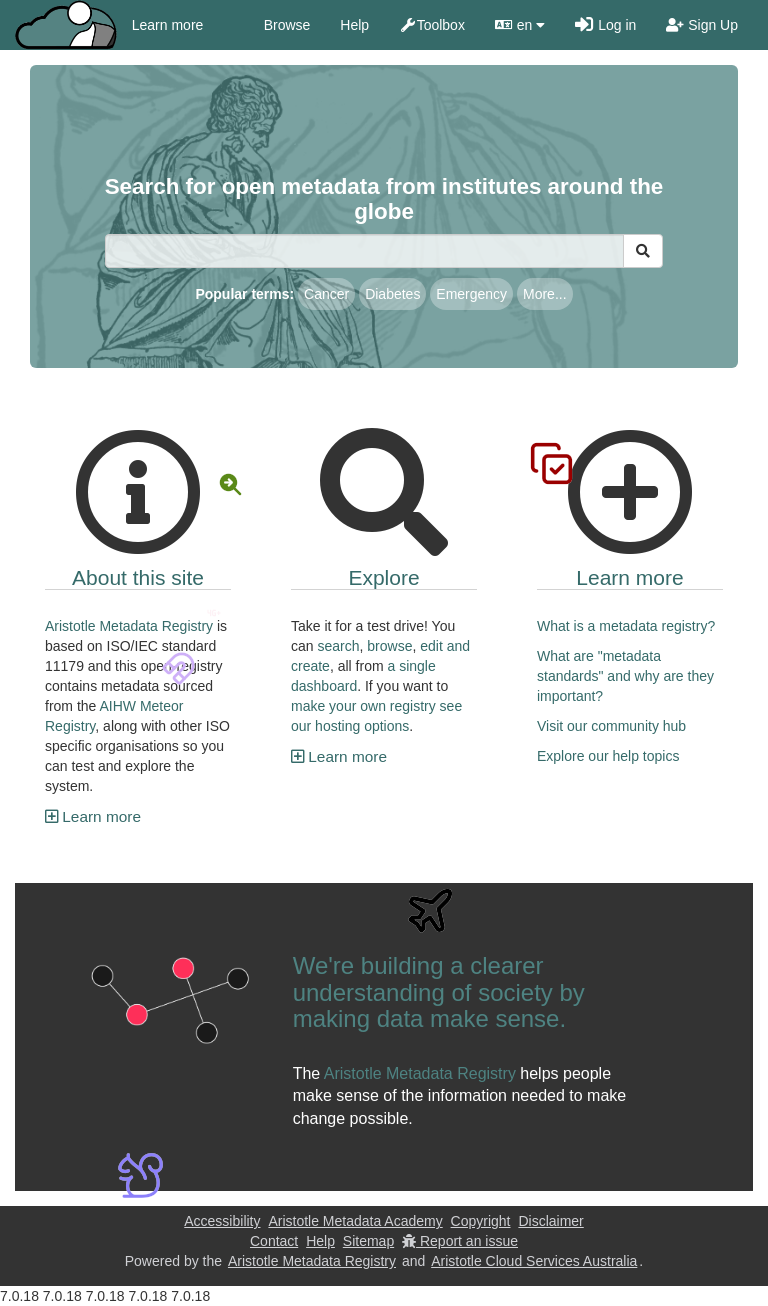 This screenshot has height=1306, width=768. I want to click on search and navigate to result, so click(230, 484).